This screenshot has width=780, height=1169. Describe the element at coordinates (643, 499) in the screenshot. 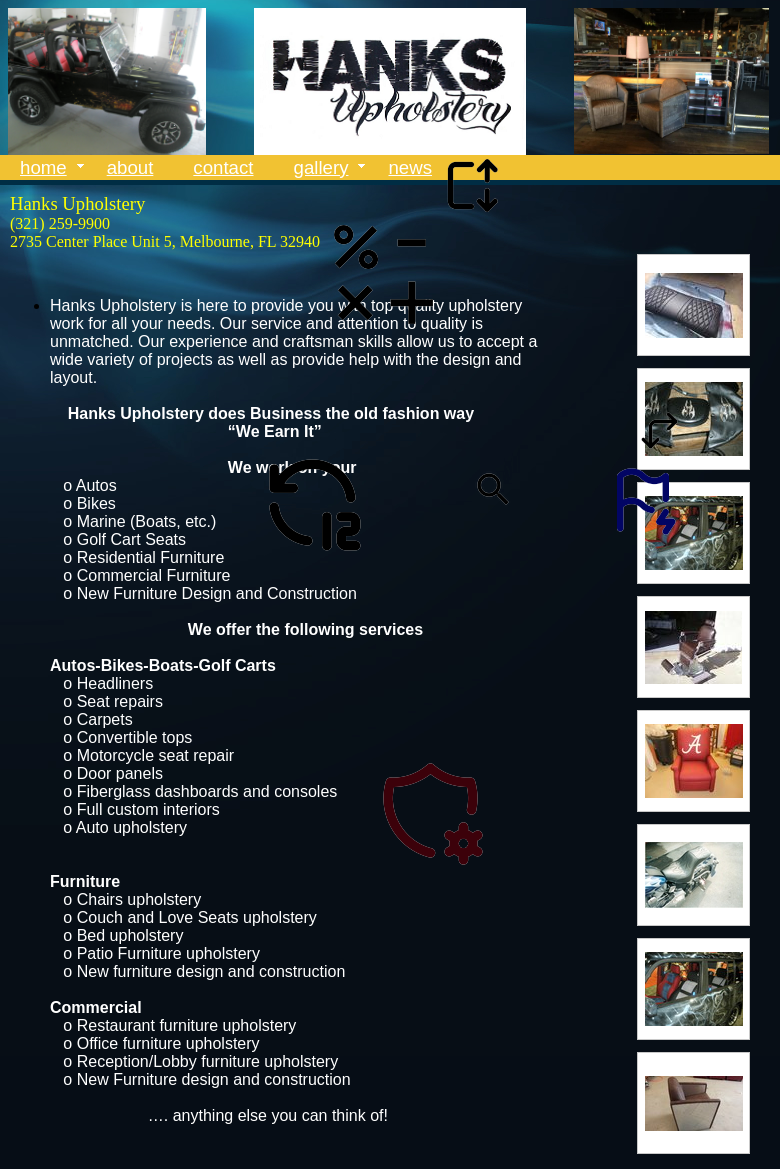

I see `flag an item for urgent attention` at that location.